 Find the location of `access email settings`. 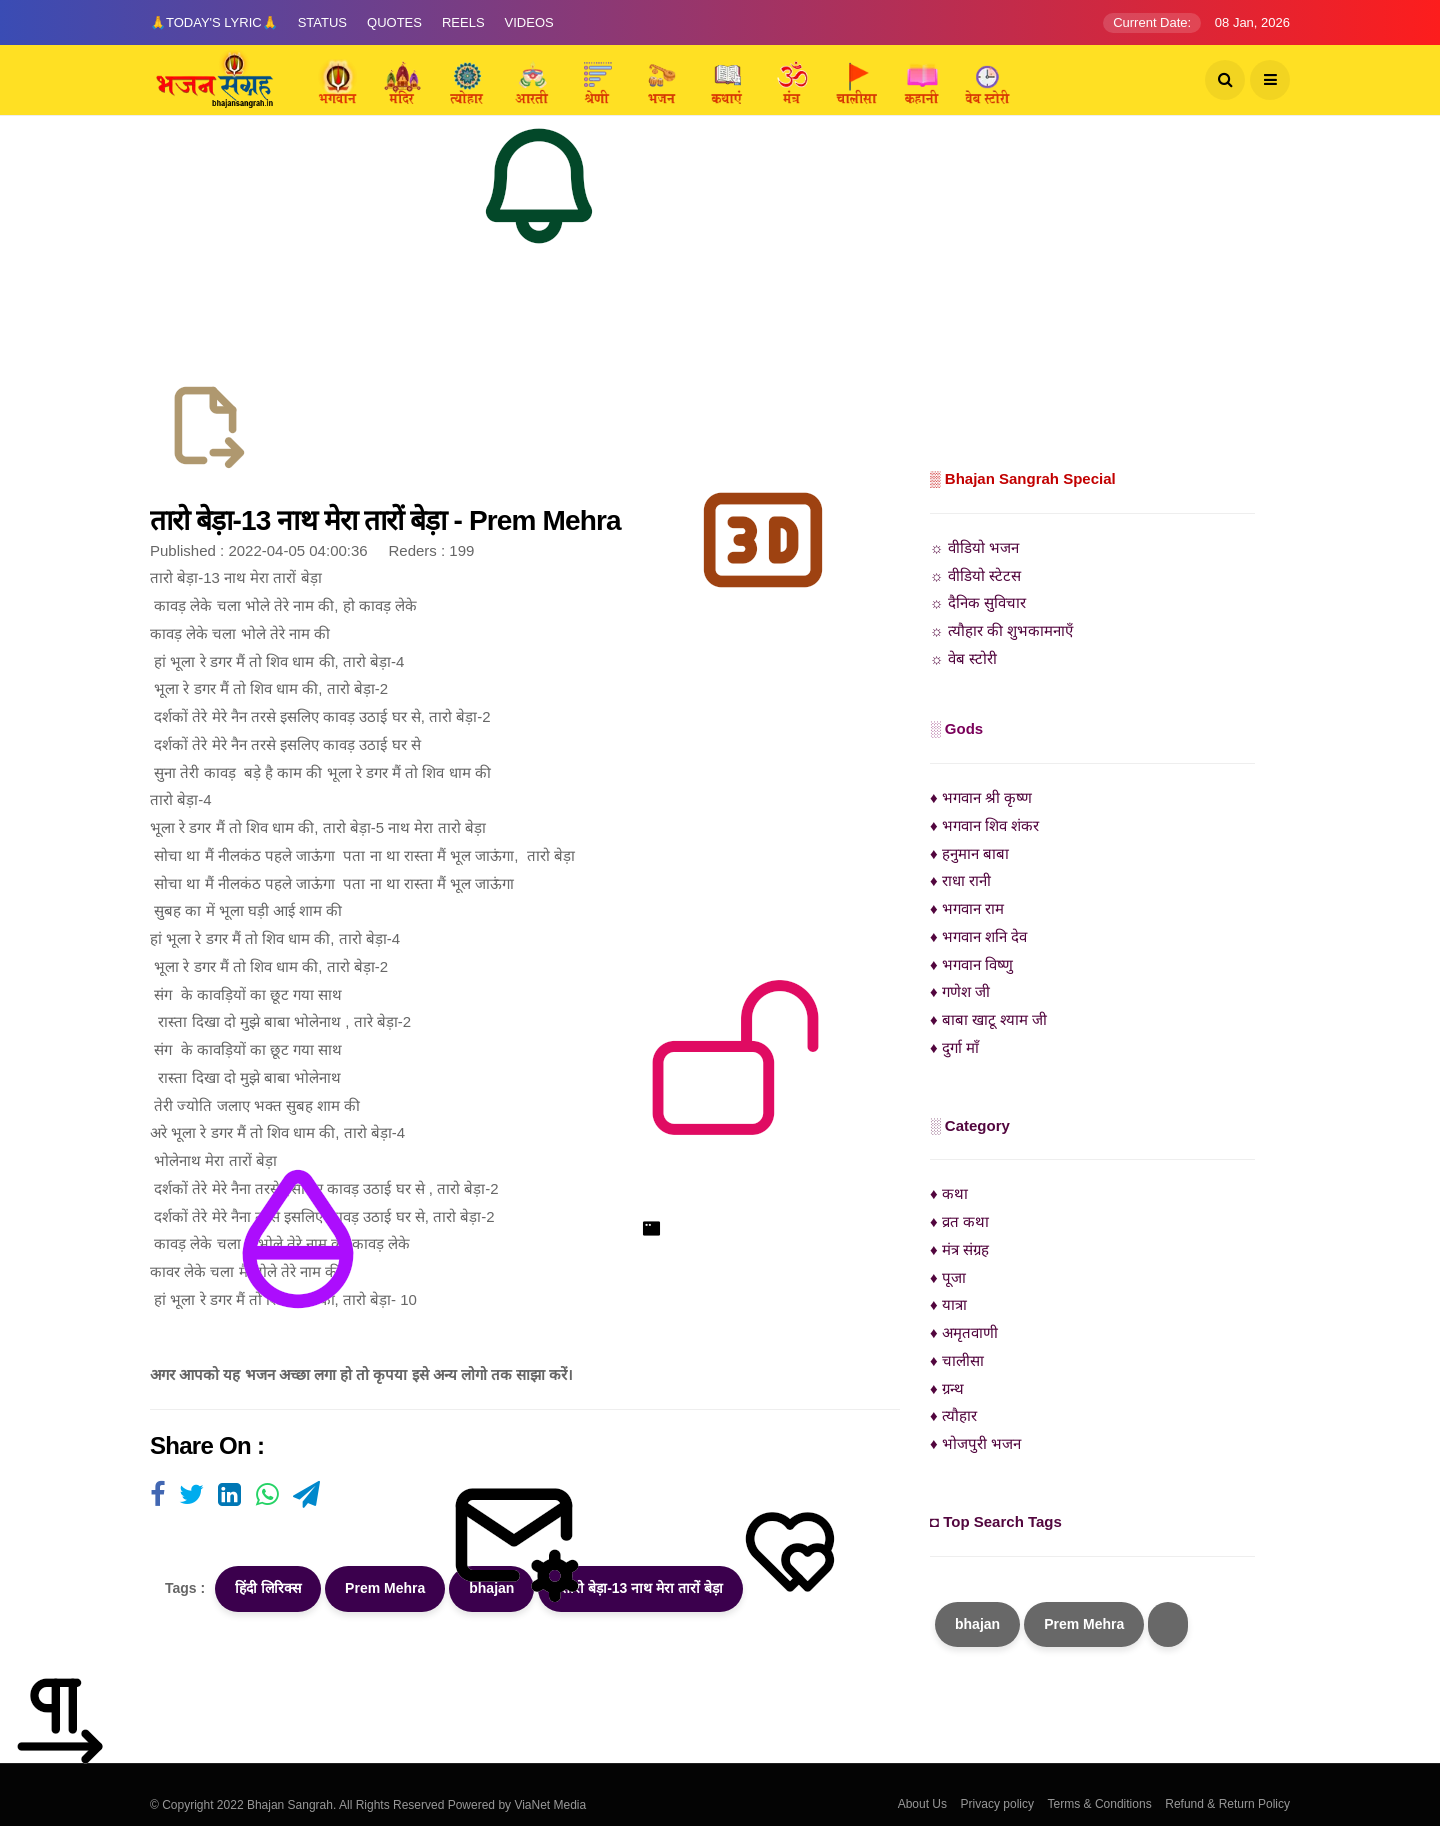

access email settings is located at coordinates (514, 1535).